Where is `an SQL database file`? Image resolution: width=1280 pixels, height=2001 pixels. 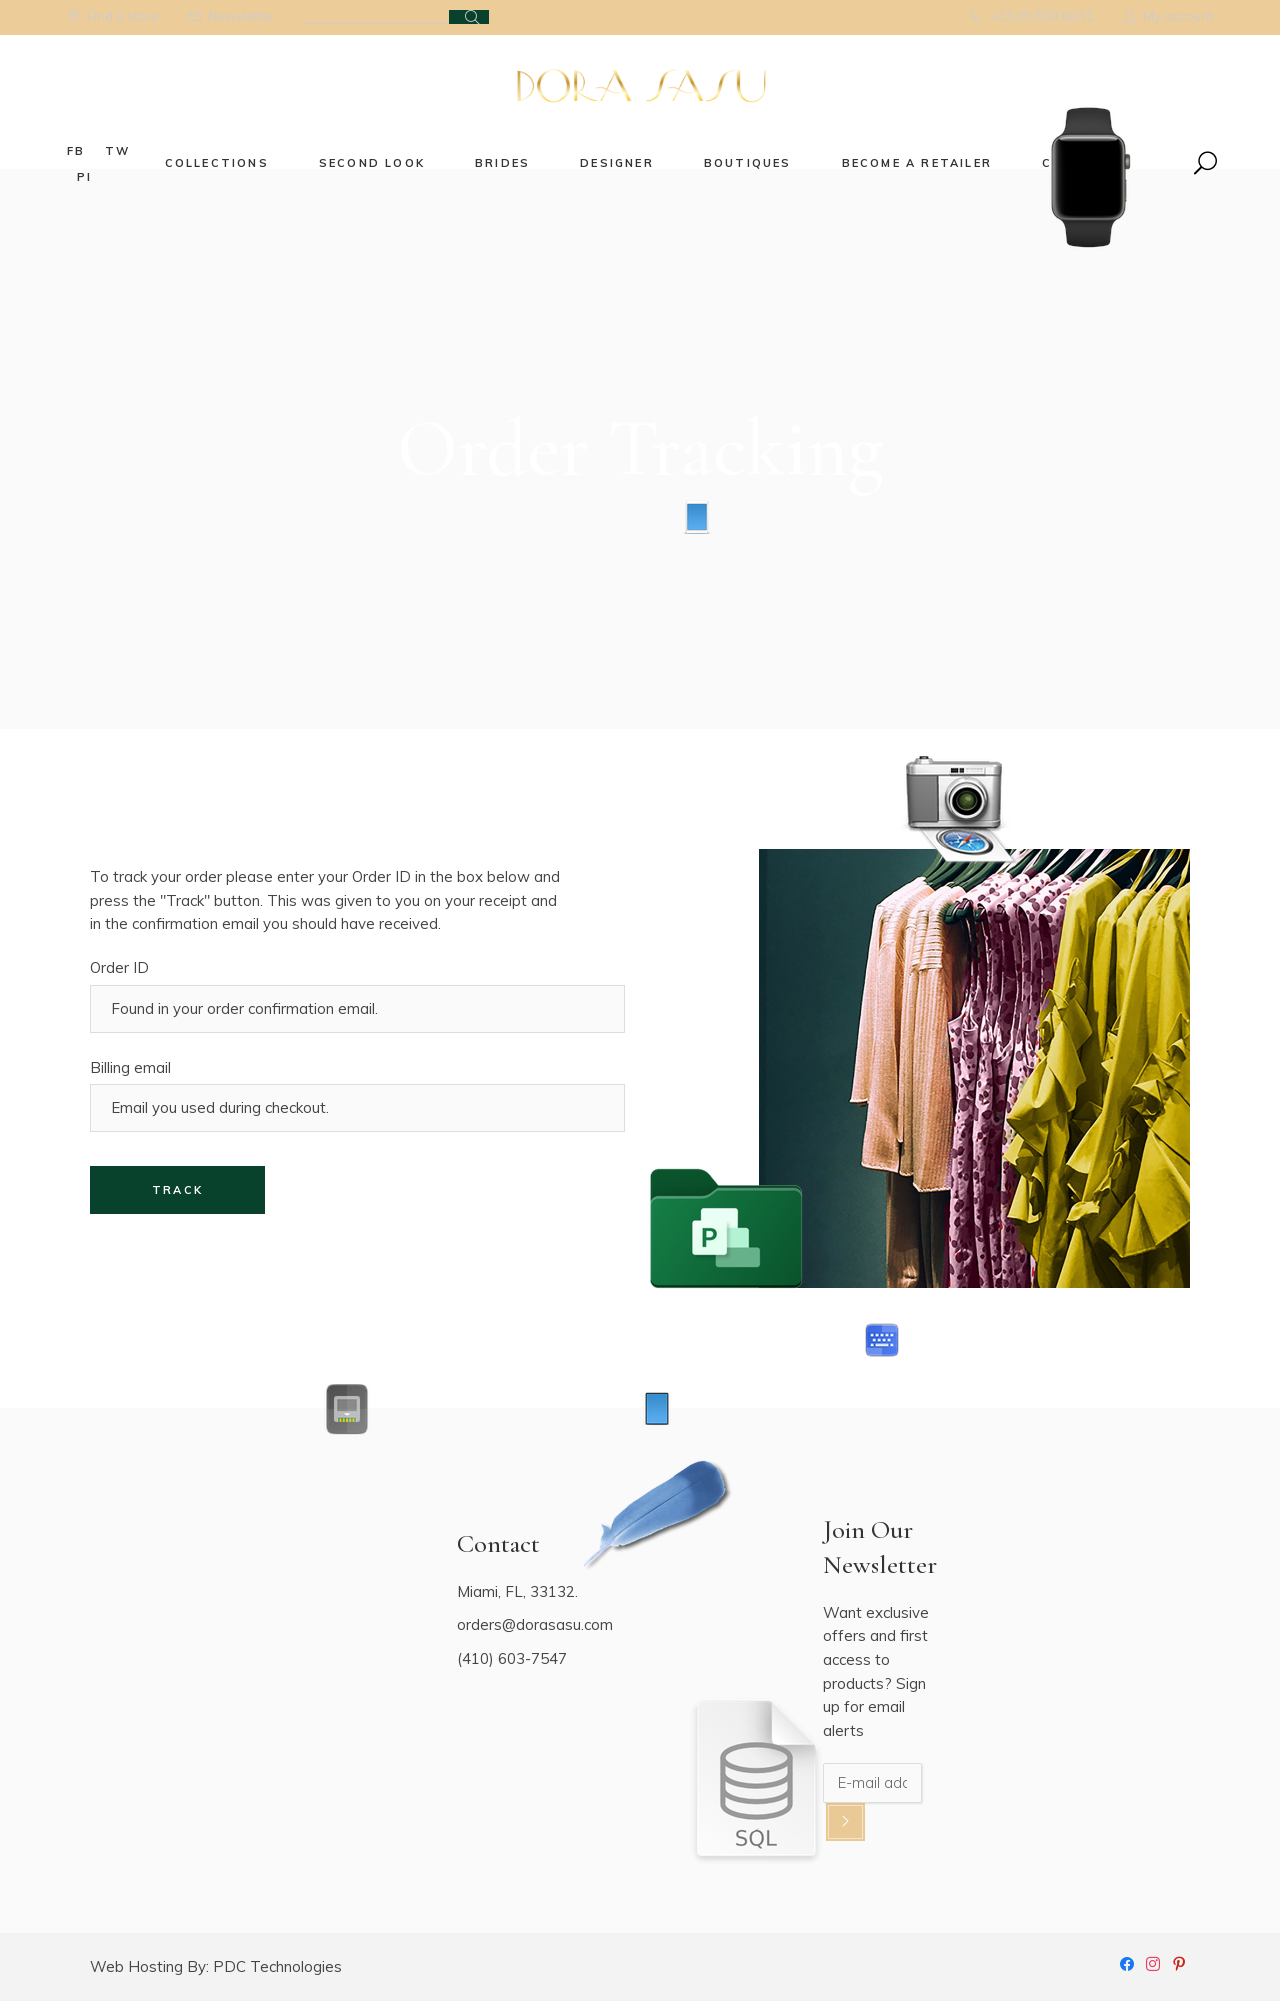 an SQL database file is located at coordinates (756, 1781).